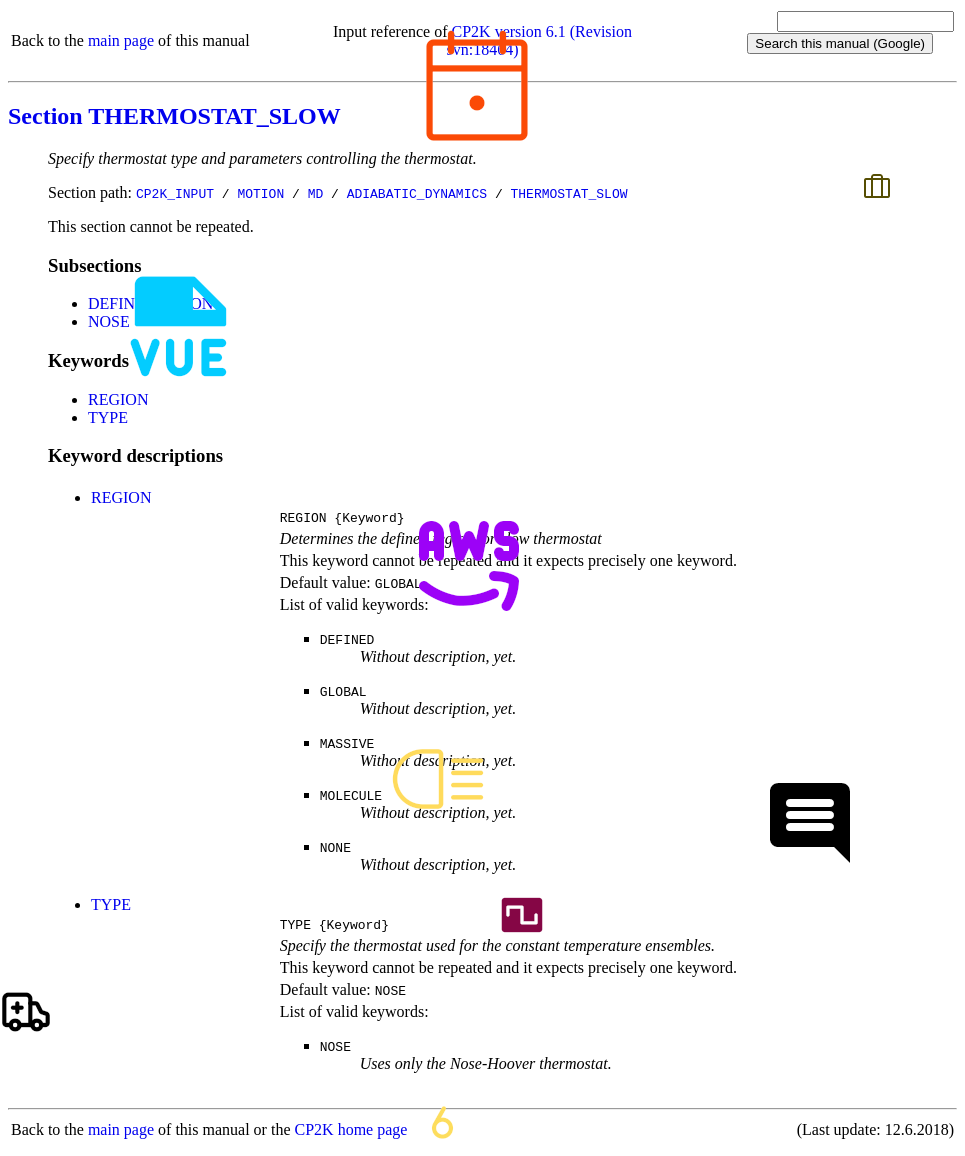  What do you see at coordinates (477, 90) in the screenshot?
I see `indicates a calendar event or notification` at bounding box center [477, 90].